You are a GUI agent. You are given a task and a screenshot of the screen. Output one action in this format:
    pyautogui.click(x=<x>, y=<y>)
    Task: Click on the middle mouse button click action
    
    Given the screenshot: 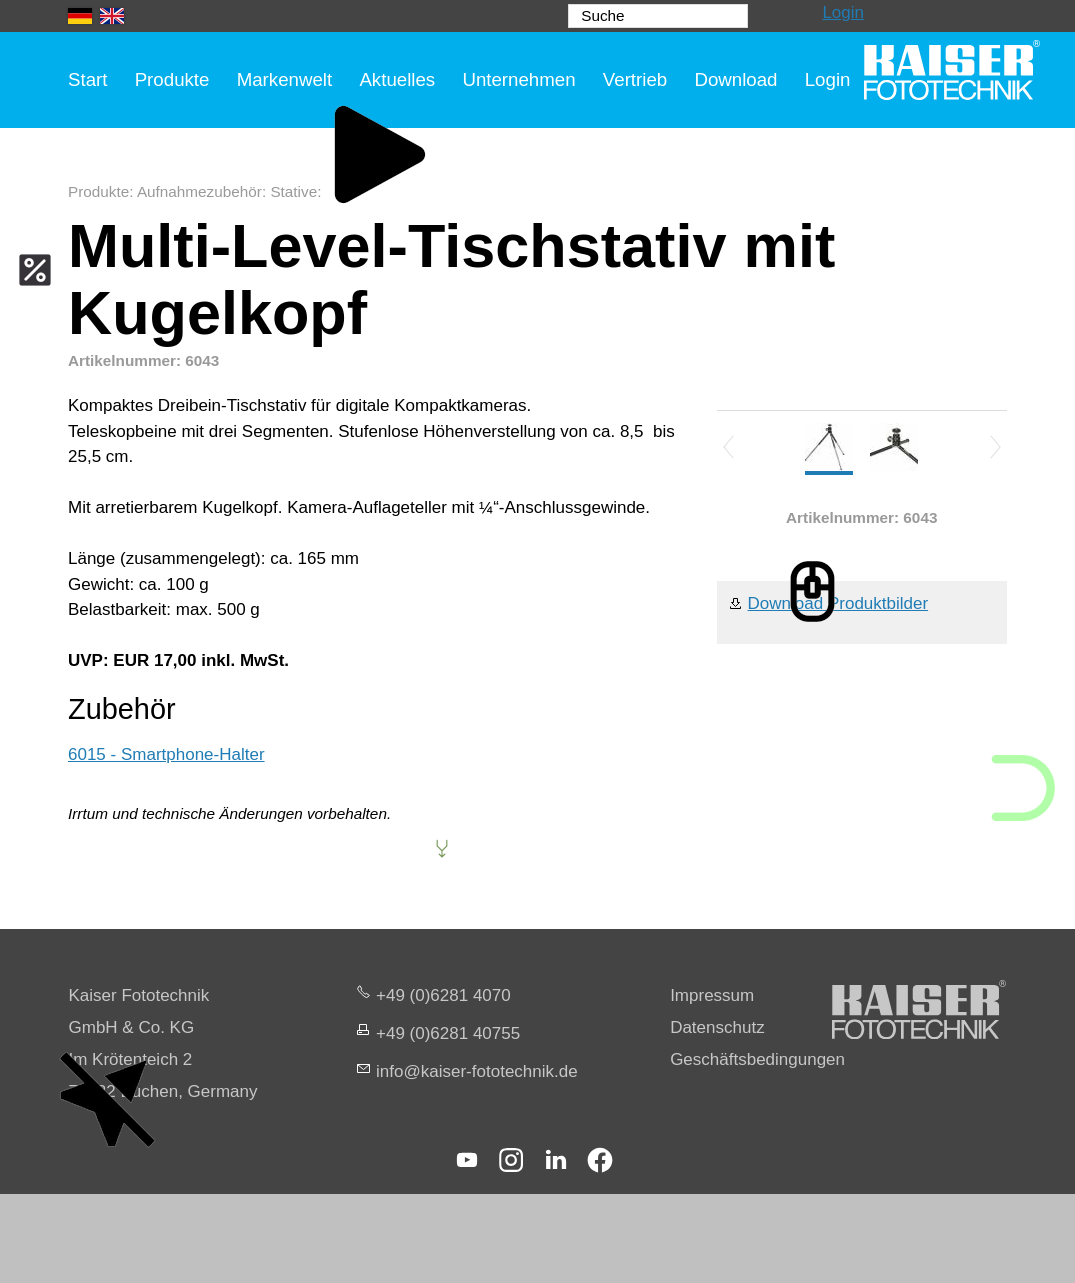 What is the action you would take?
    pyautogui.click(x=812, y=591)
    